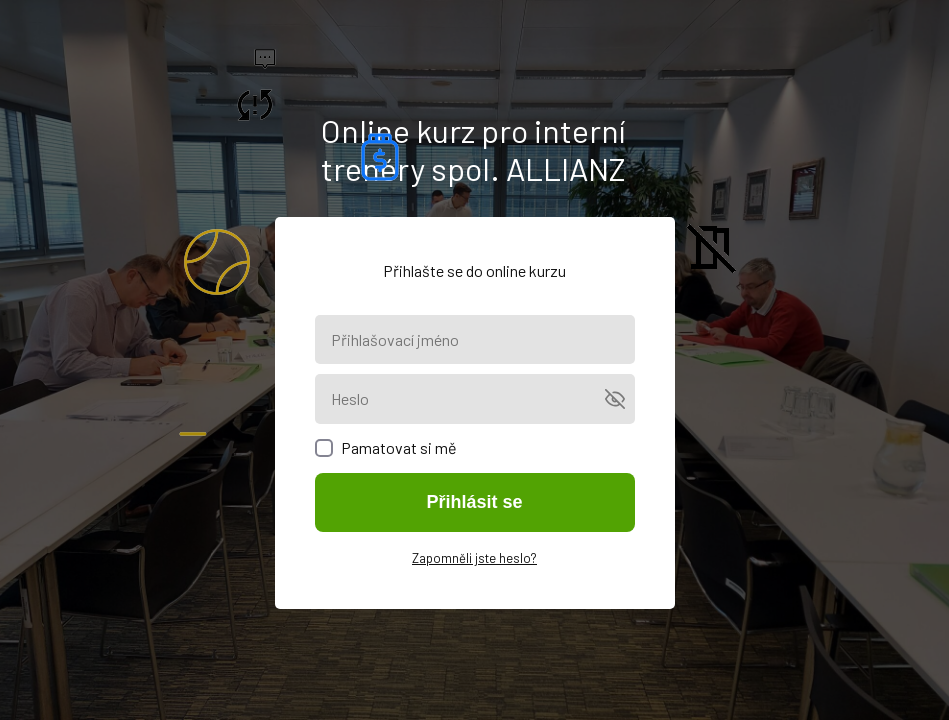 This screenshot has width=949, height=720. What do you see at coordinates (255, 105) in the screenshot?
I see `indicates a sync error or failure` at bounding box center [255, 105].